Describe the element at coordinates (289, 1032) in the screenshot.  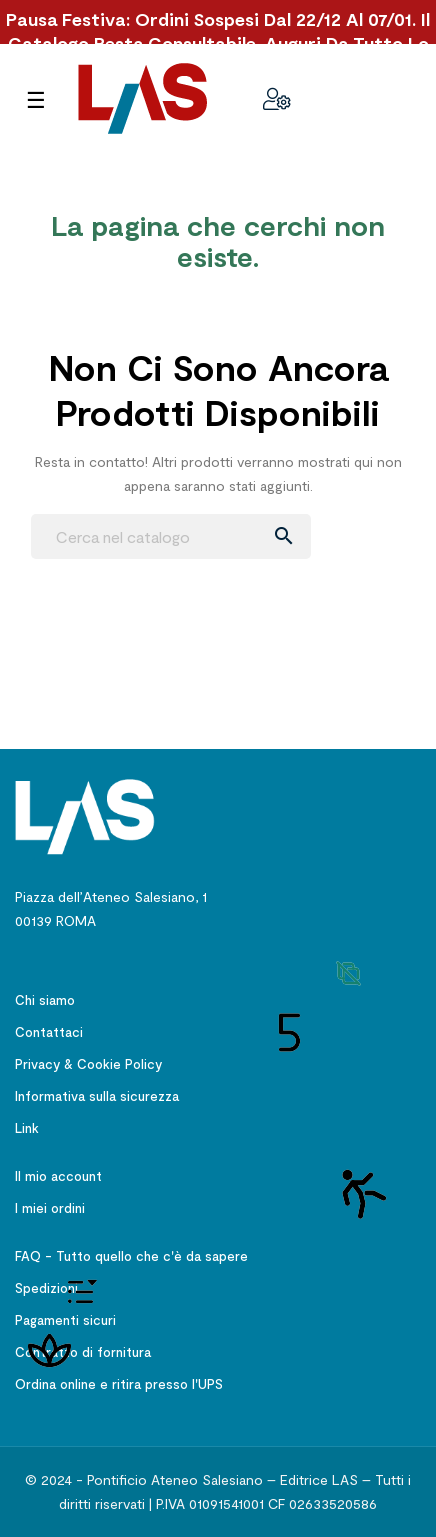
I see `indicates step 5 in a multi-step process` at that location.